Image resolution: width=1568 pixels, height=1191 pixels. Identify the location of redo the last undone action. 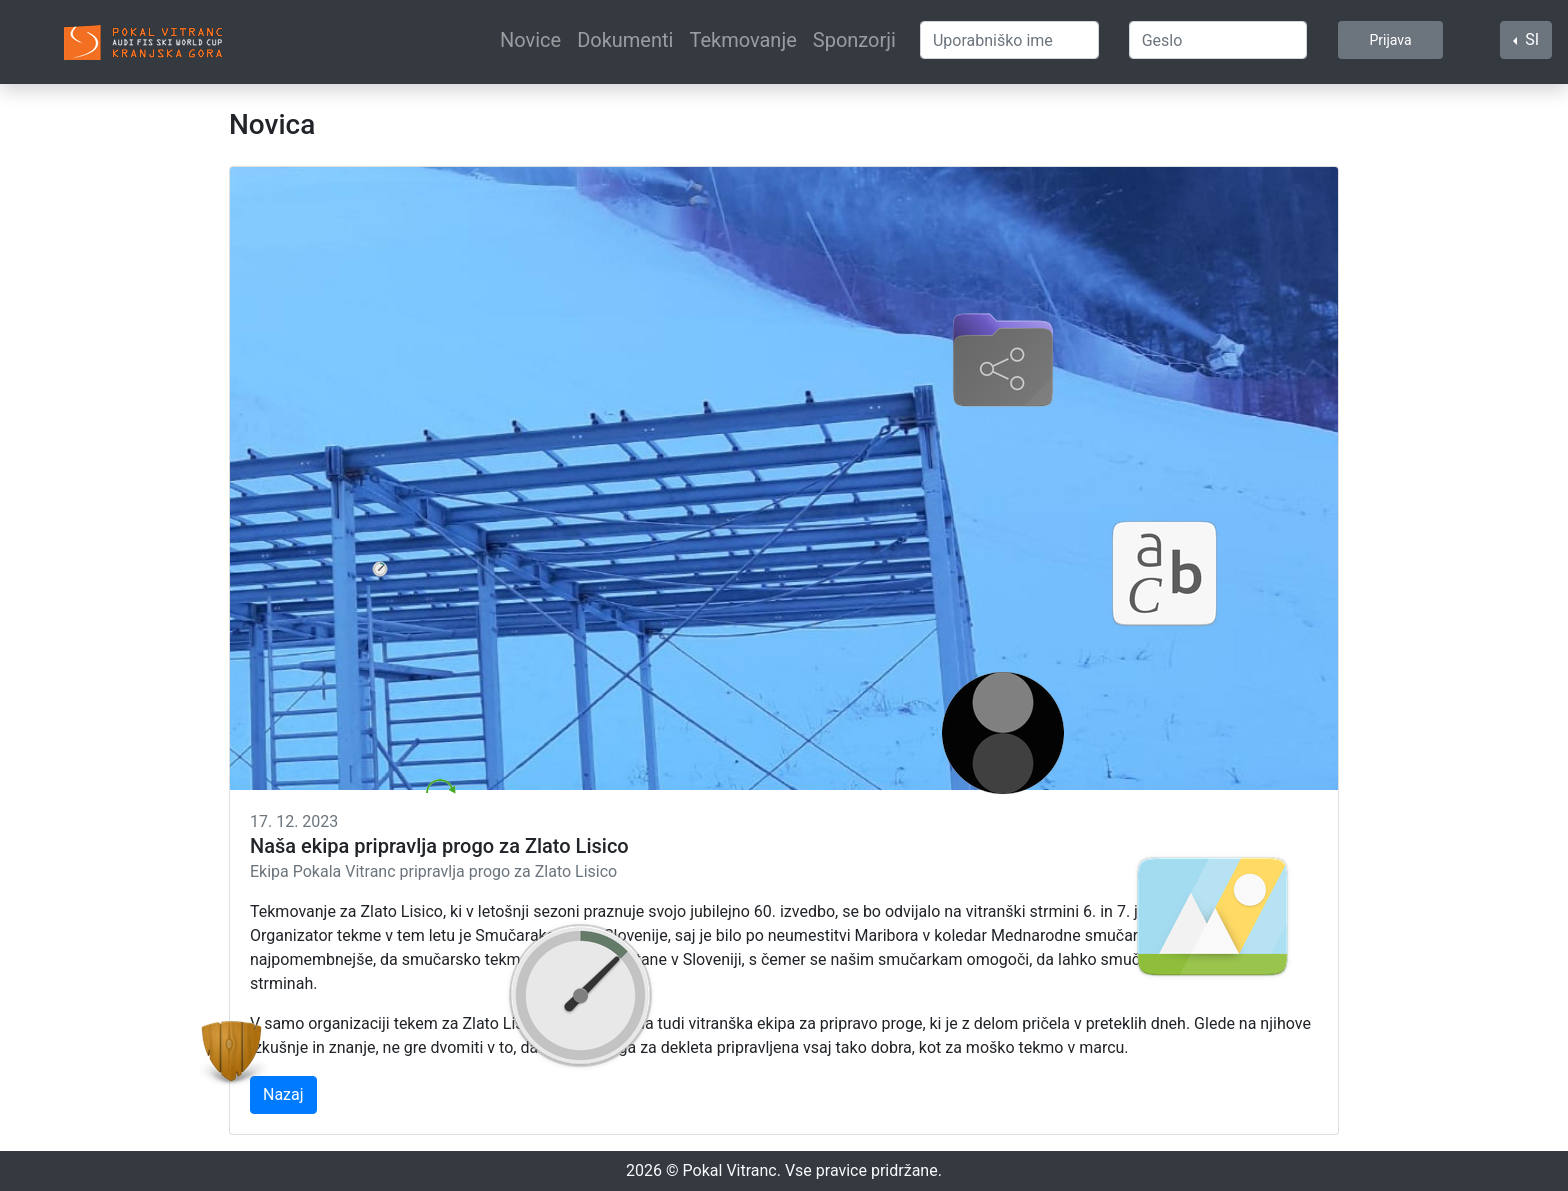
(440, 786).